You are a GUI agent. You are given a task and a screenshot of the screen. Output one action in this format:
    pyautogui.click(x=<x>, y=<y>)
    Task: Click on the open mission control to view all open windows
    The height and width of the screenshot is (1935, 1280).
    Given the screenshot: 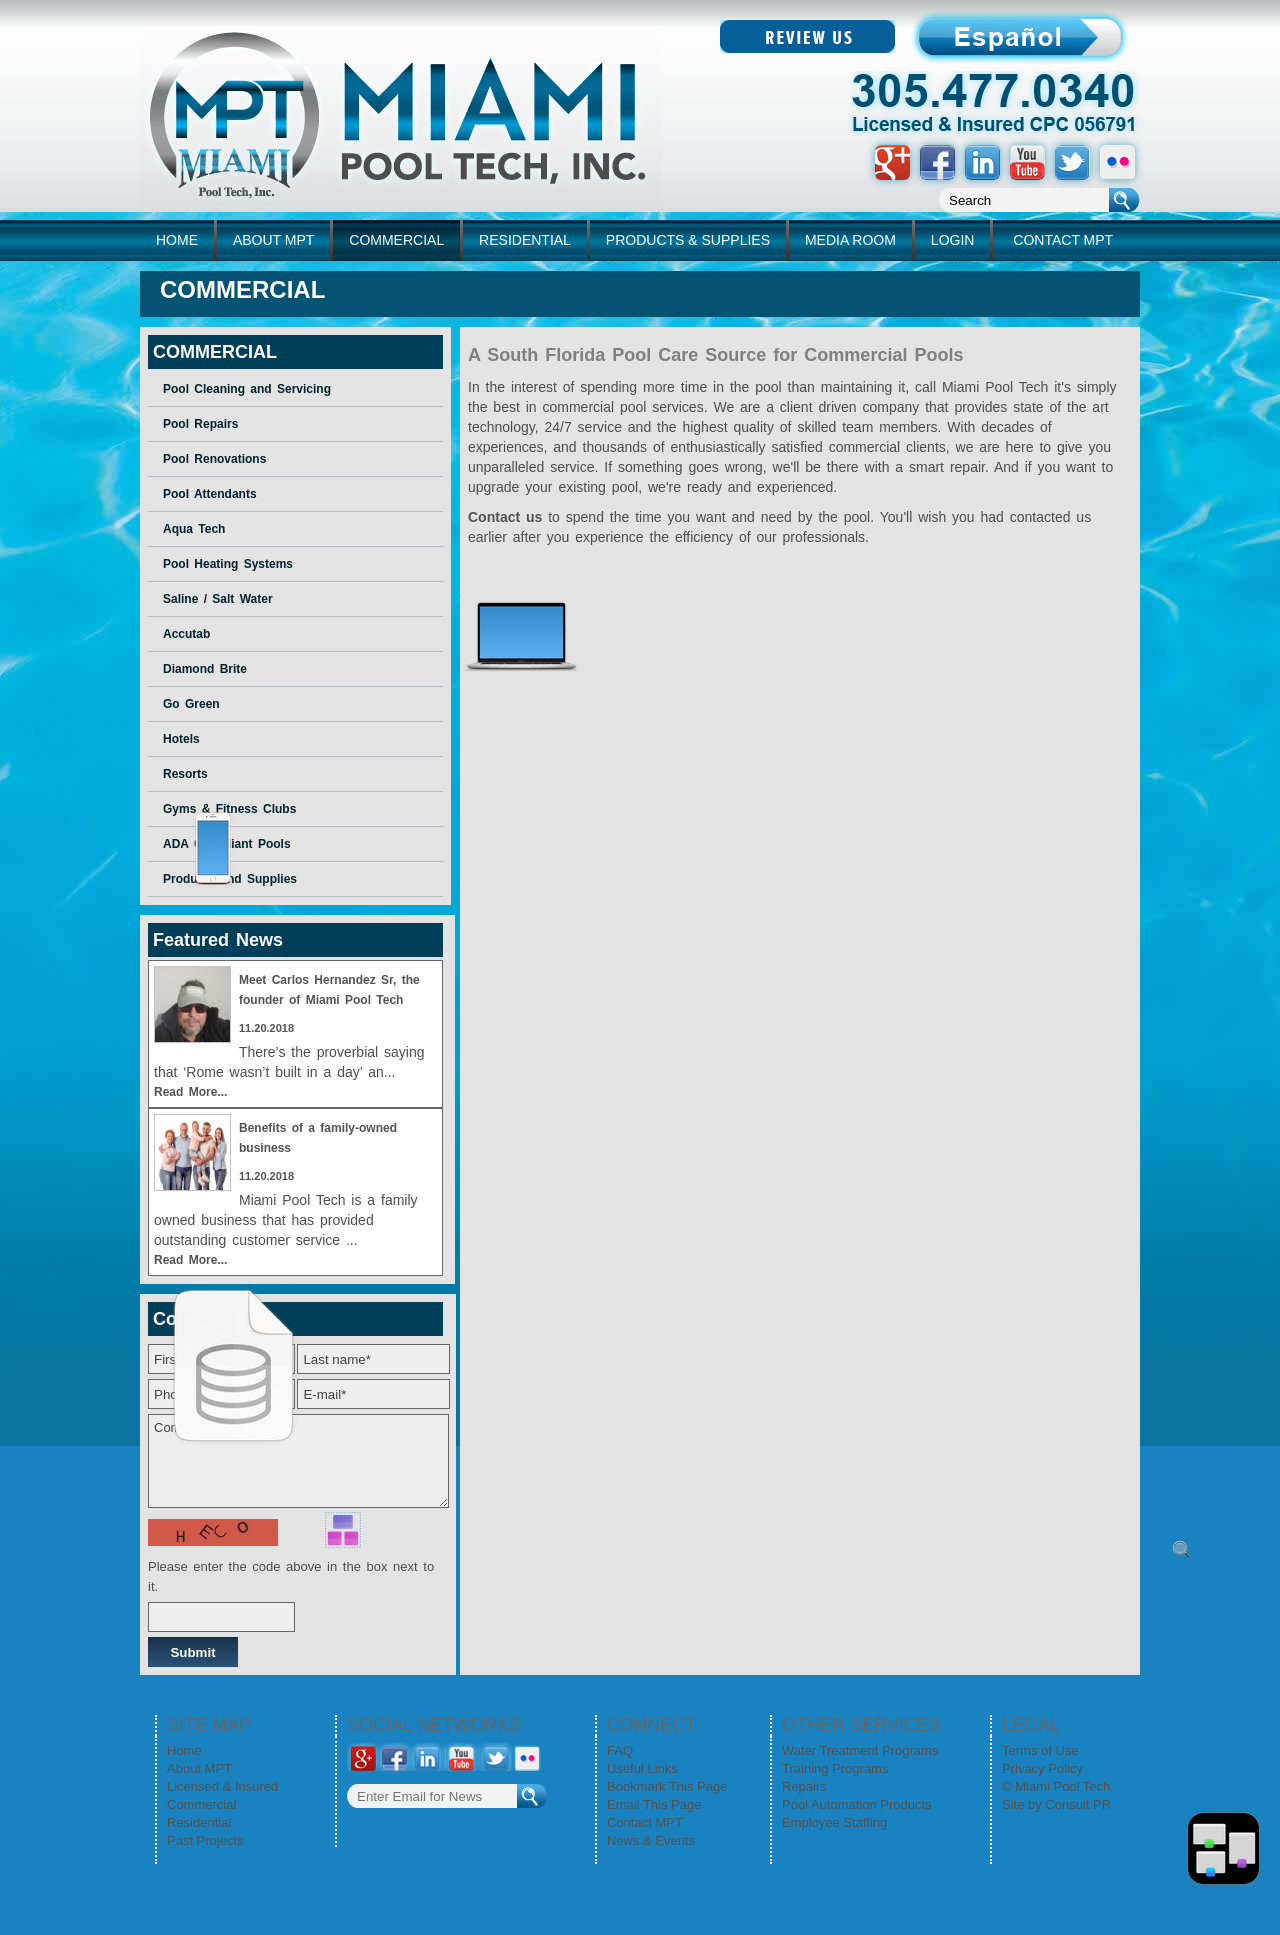 What is the action you would take?
    pyautogui.click(x=1223, y=1848)
    